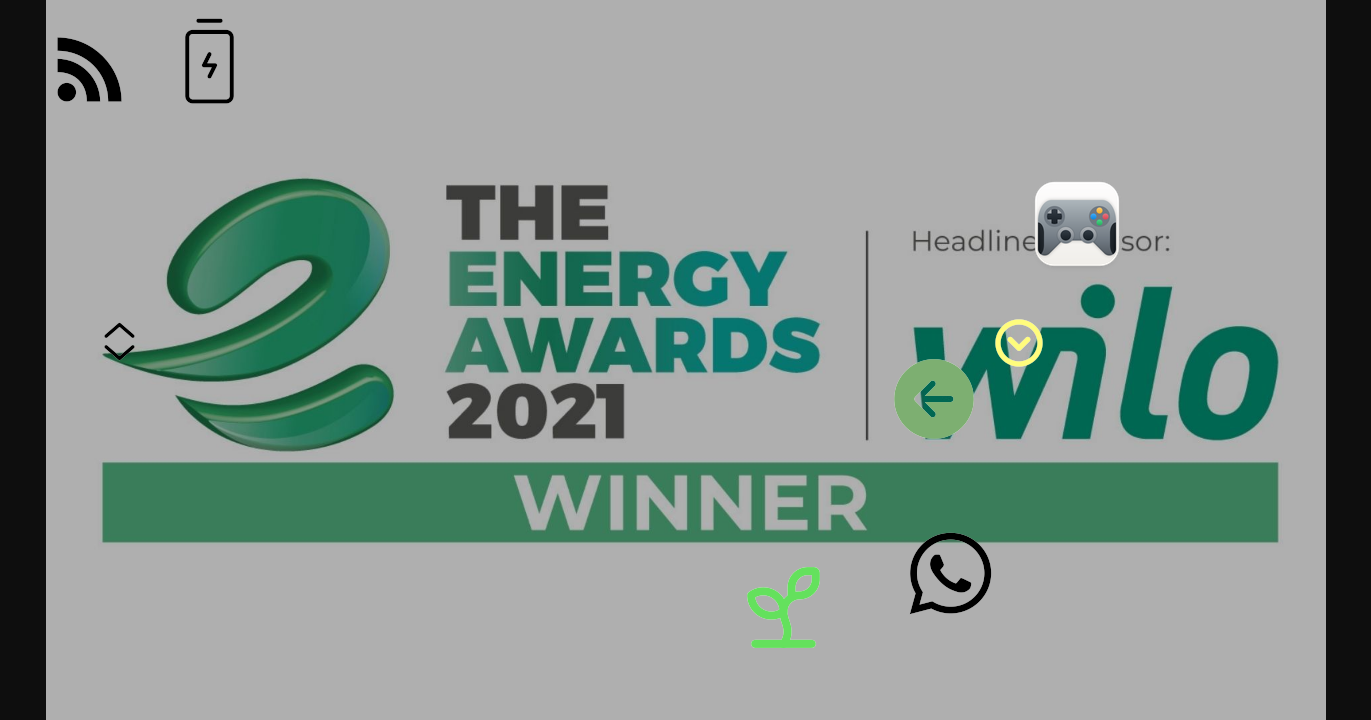 The width and height of the screenshot is (1371, 720). I want to click on game controller input device settings, so click(1077, 224).